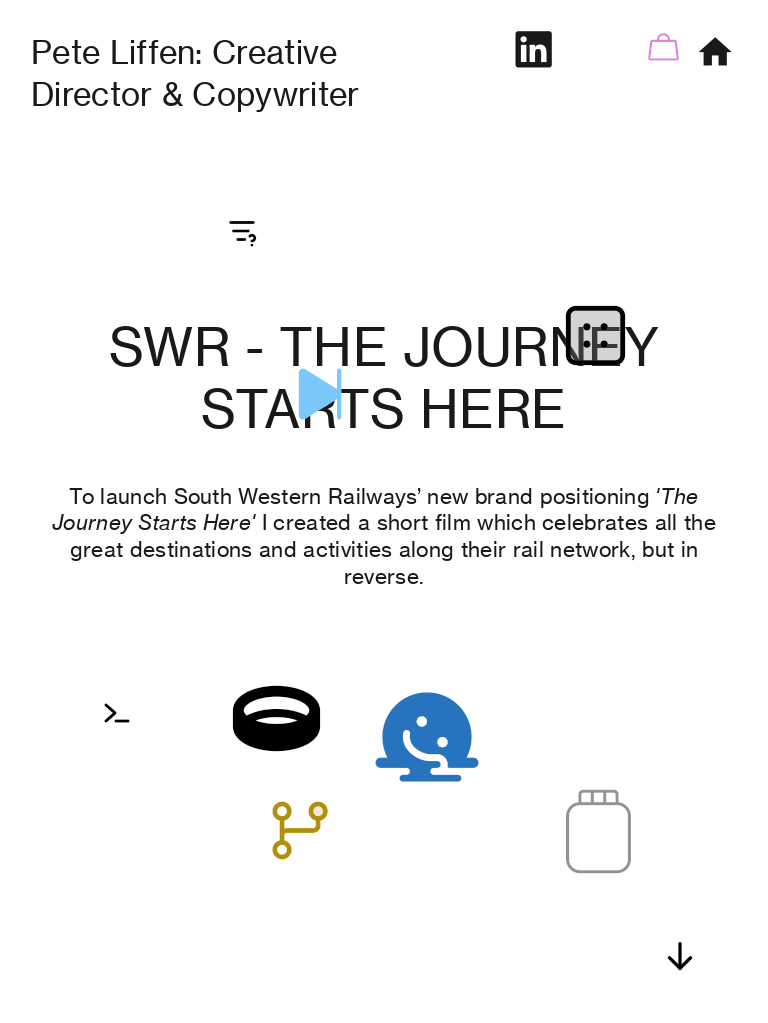 The height and width of the screenshot is (1023, 768). What do you see at coordinates (663, 48) in the screenshot?
I see `view your shopping bag` at bounding box center [663, 48].